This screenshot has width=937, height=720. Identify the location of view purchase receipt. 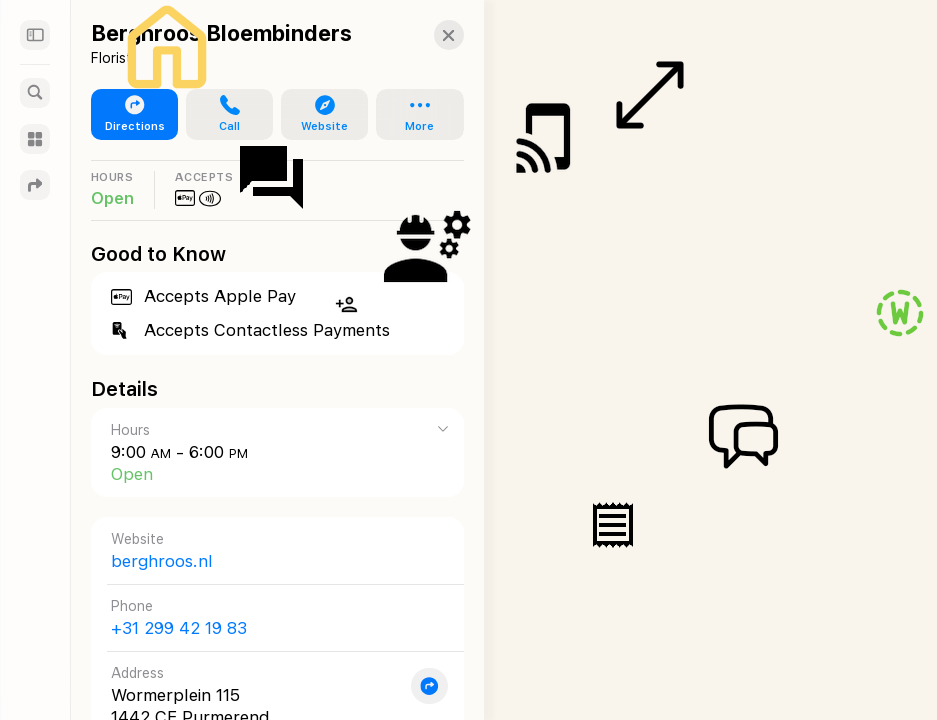
(613, 525).